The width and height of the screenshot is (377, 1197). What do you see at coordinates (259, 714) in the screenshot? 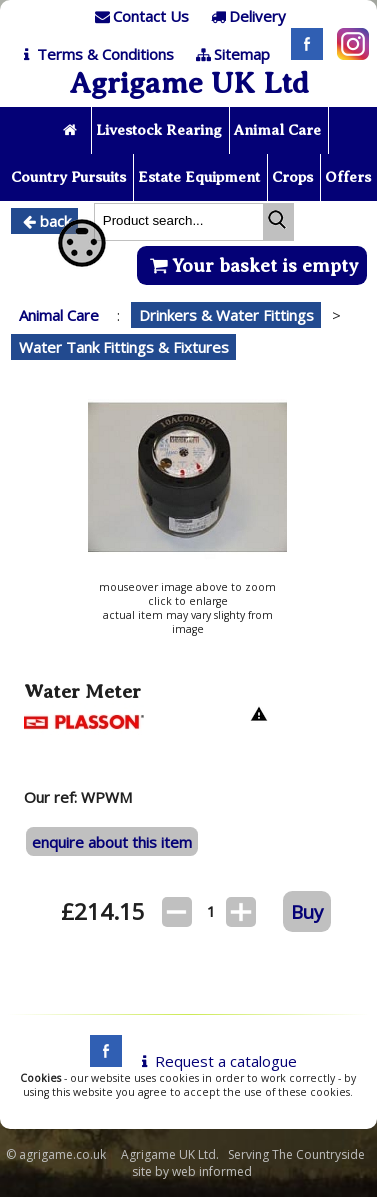
I see `indicates a warning or potential issue` at bounding box center [259, 714].